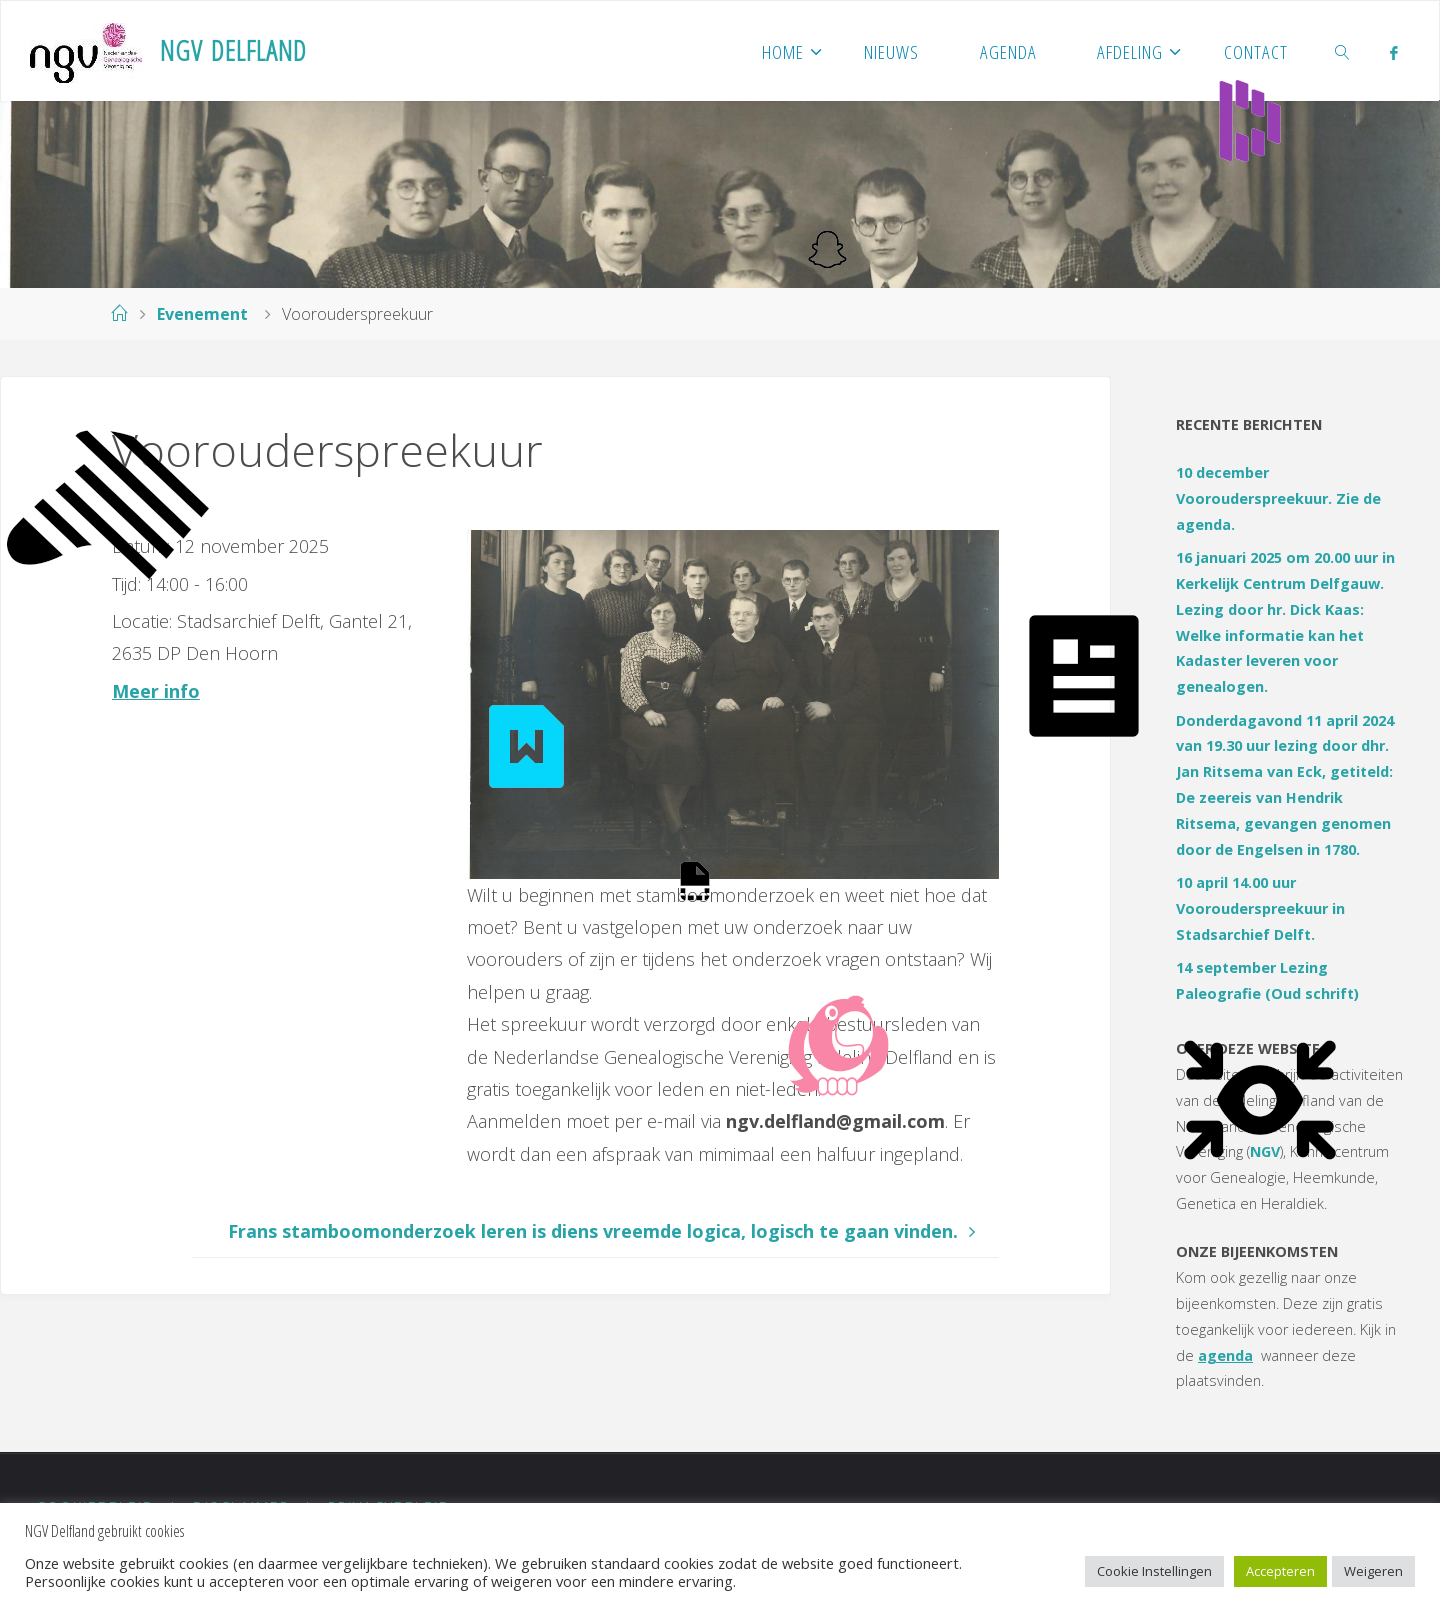  Describe the element at coordinates (1260, 1100) in the screenshot. I see `focus view on selected element` at that location.